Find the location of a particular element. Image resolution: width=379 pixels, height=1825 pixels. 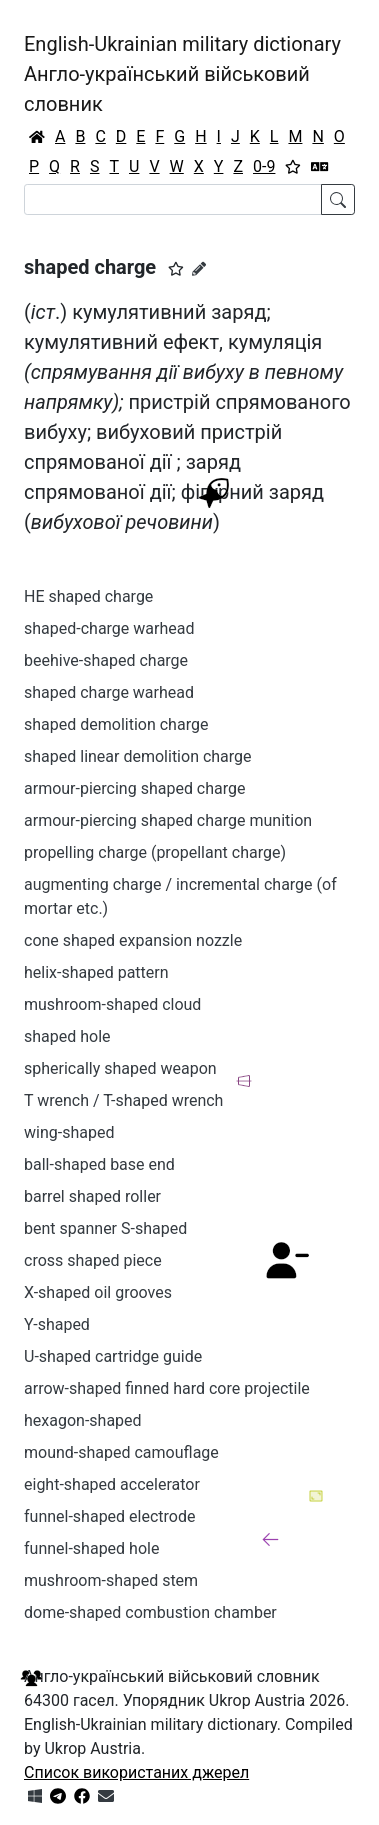

enter fullscreen mode is located at coordinates (316, 1496).